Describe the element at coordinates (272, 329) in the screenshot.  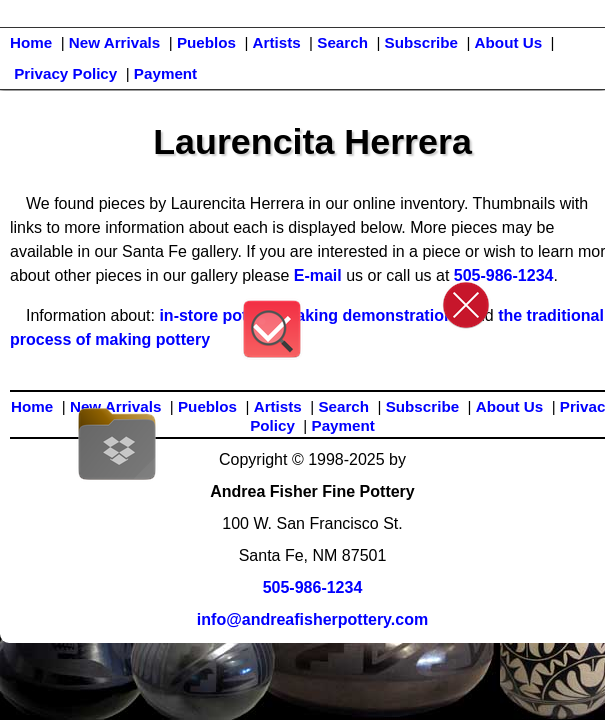
I see `open system configuration tool` at that location.